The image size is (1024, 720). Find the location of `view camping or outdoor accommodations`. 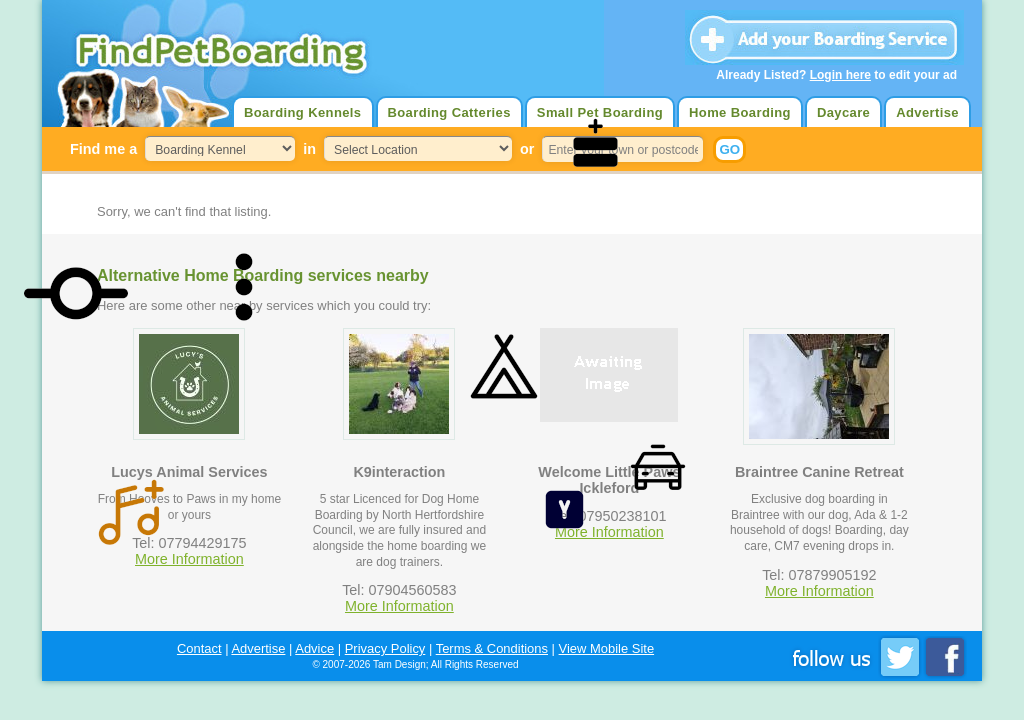

view camping or outdoor accommodations is located at coordinates (504, 370).